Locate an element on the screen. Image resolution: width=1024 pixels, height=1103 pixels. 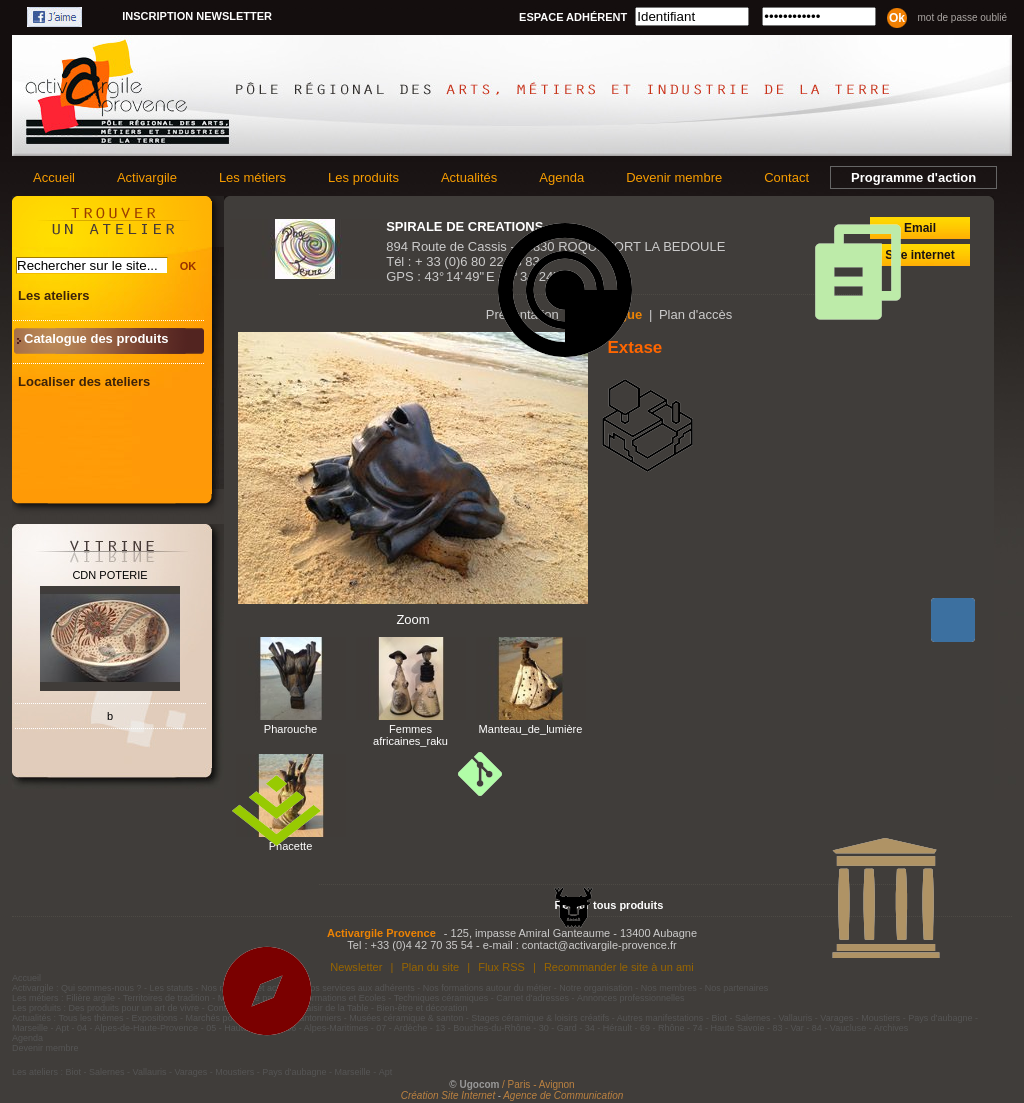
open the Juejin app is located at coordinates (276, 810).